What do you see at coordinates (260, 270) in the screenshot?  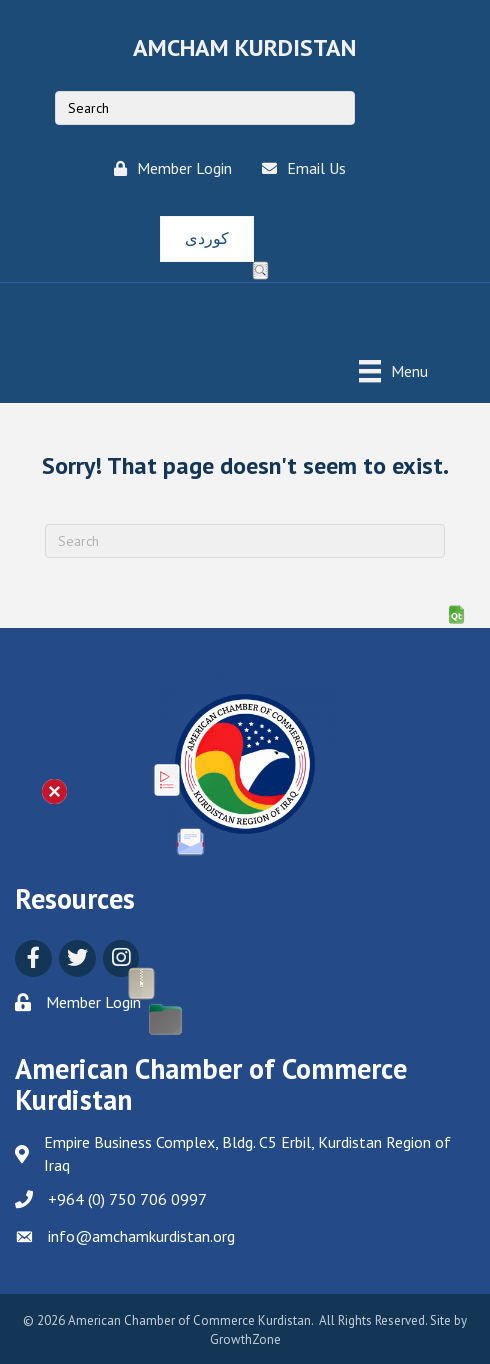 I see `open the log viewer application` at bounding box center [260, 270].